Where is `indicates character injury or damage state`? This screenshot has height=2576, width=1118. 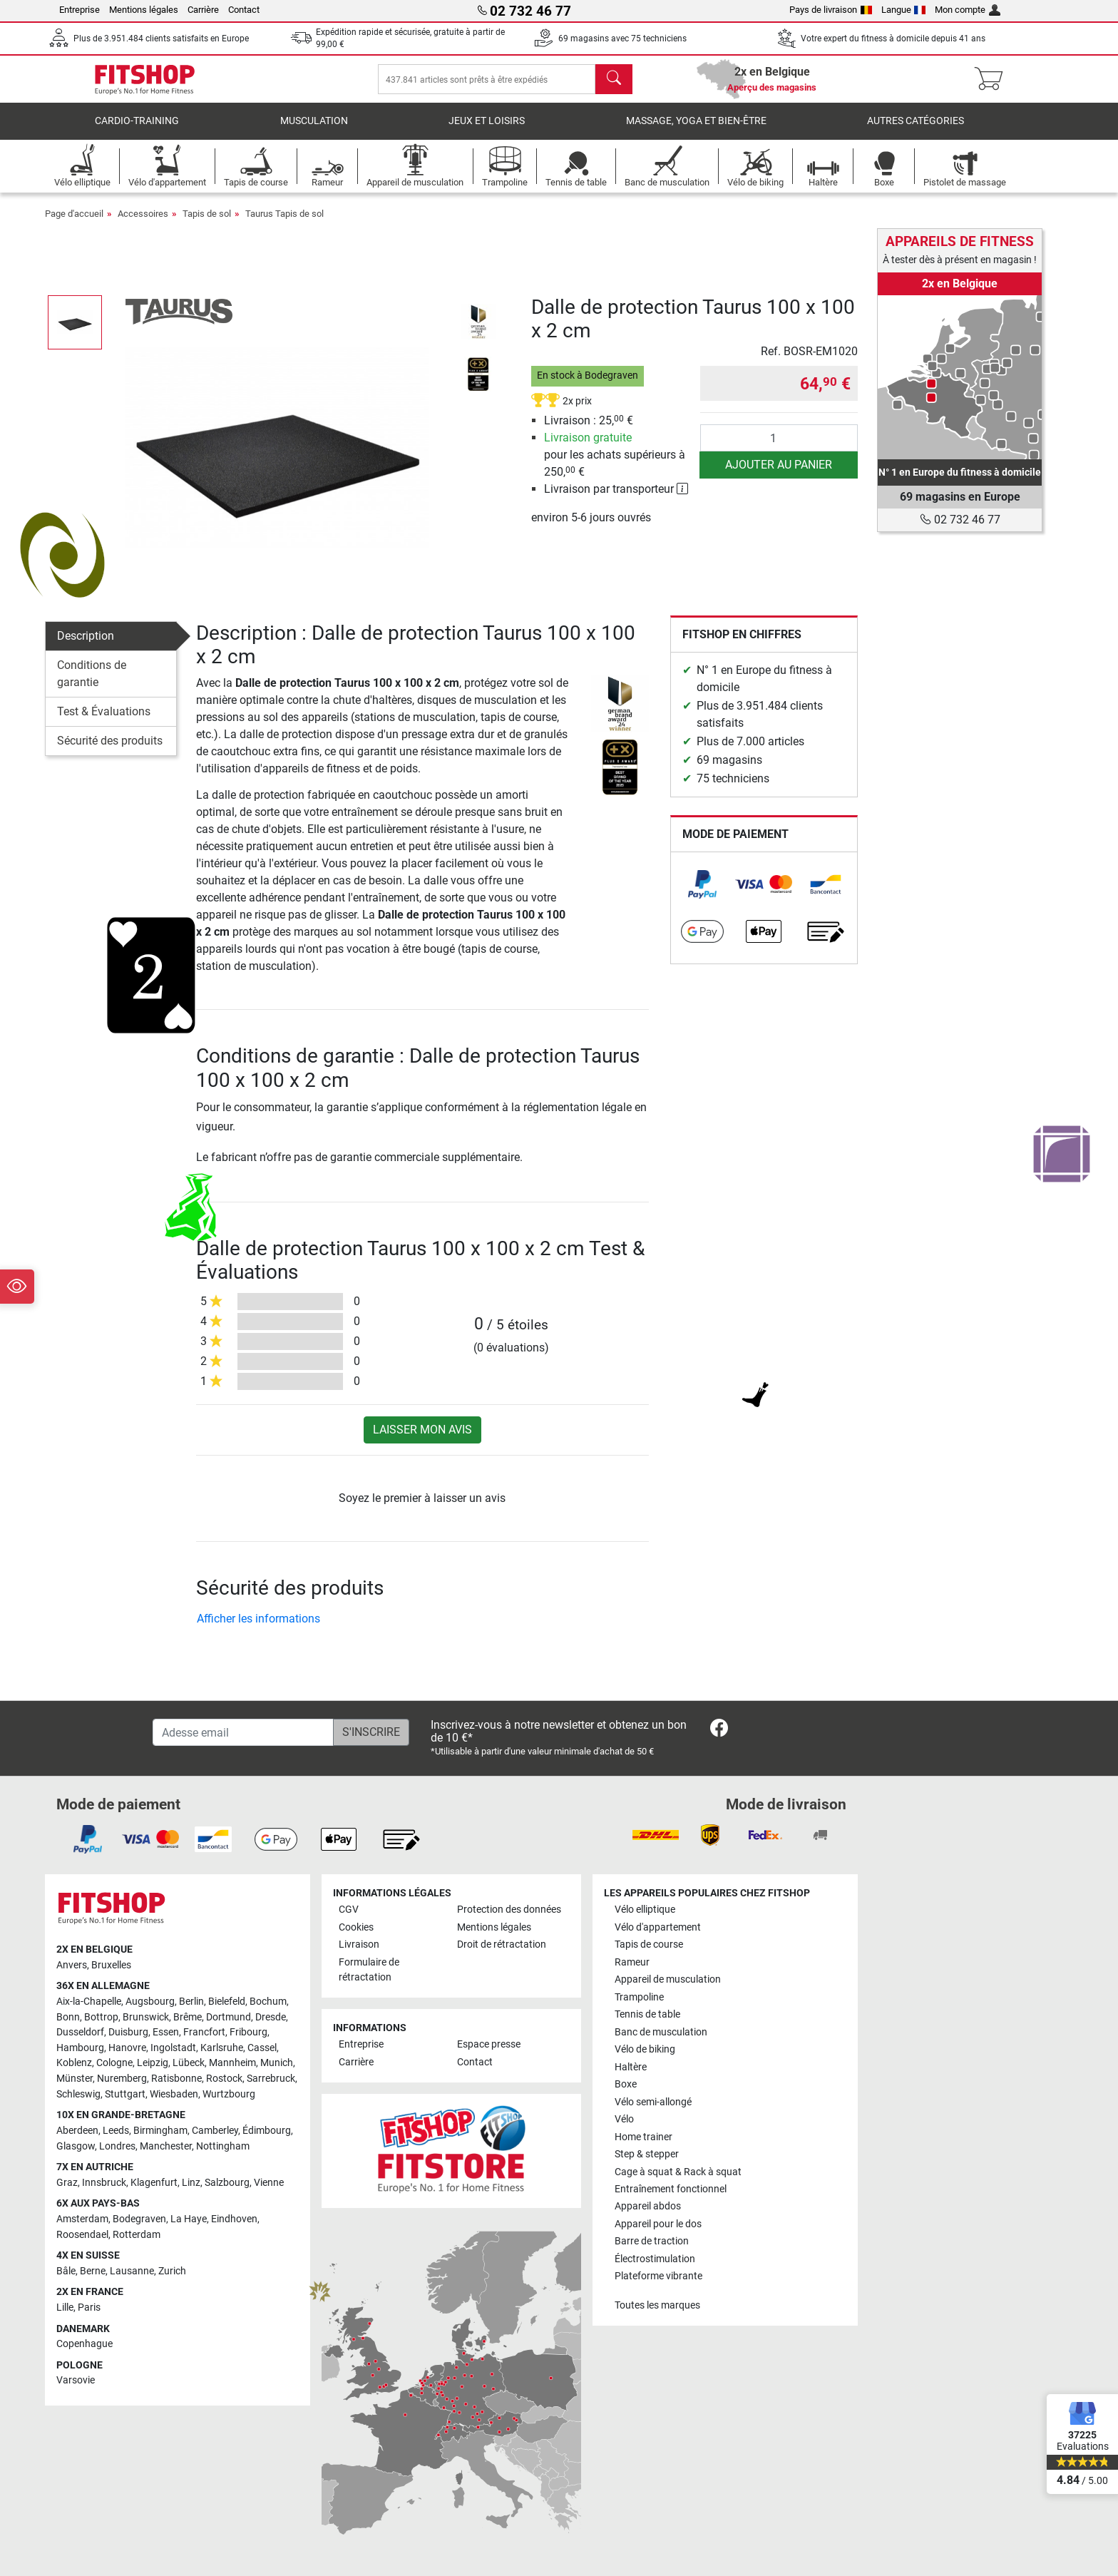
indicates character injury or damage state is located at coordinates (756, 1394).